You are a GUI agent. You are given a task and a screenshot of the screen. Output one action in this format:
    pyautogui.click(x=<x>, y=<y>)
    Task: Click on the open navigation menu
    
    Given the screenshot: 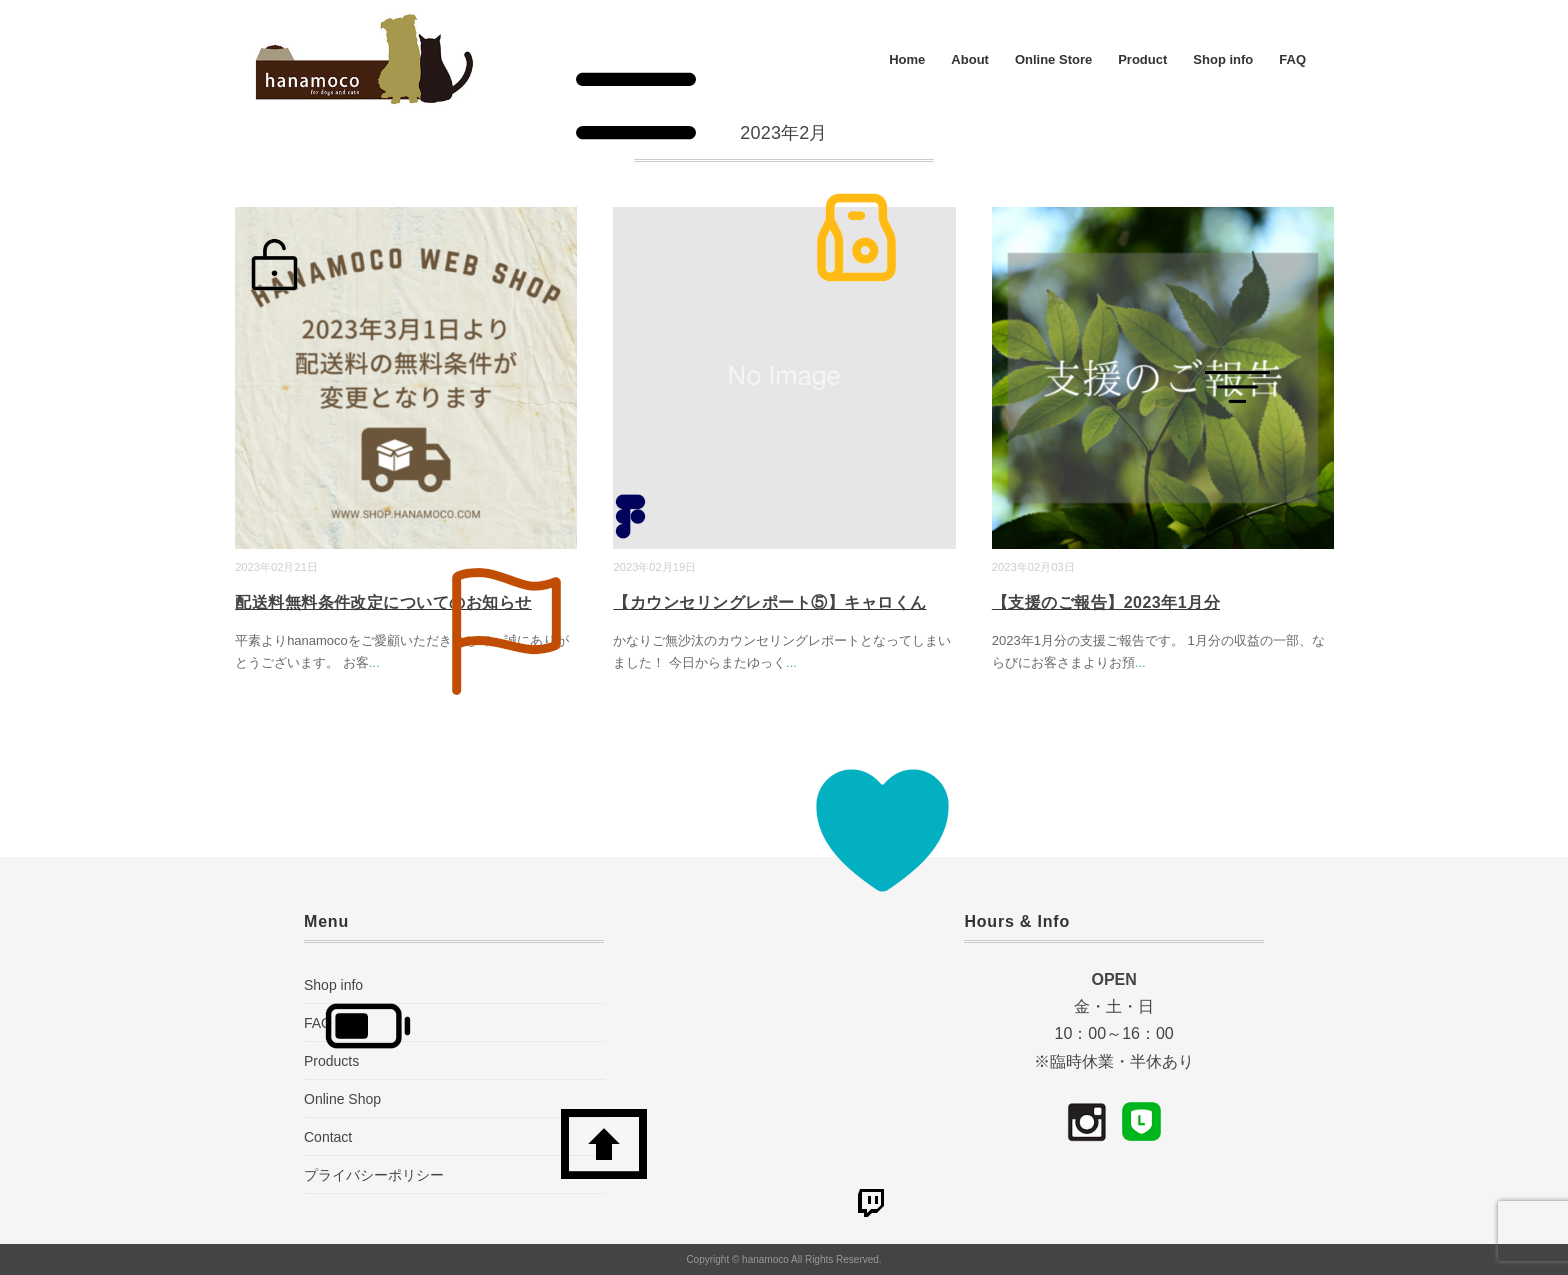 What is the action you would take?
    pyautogui.click(x=636, y=106)
    